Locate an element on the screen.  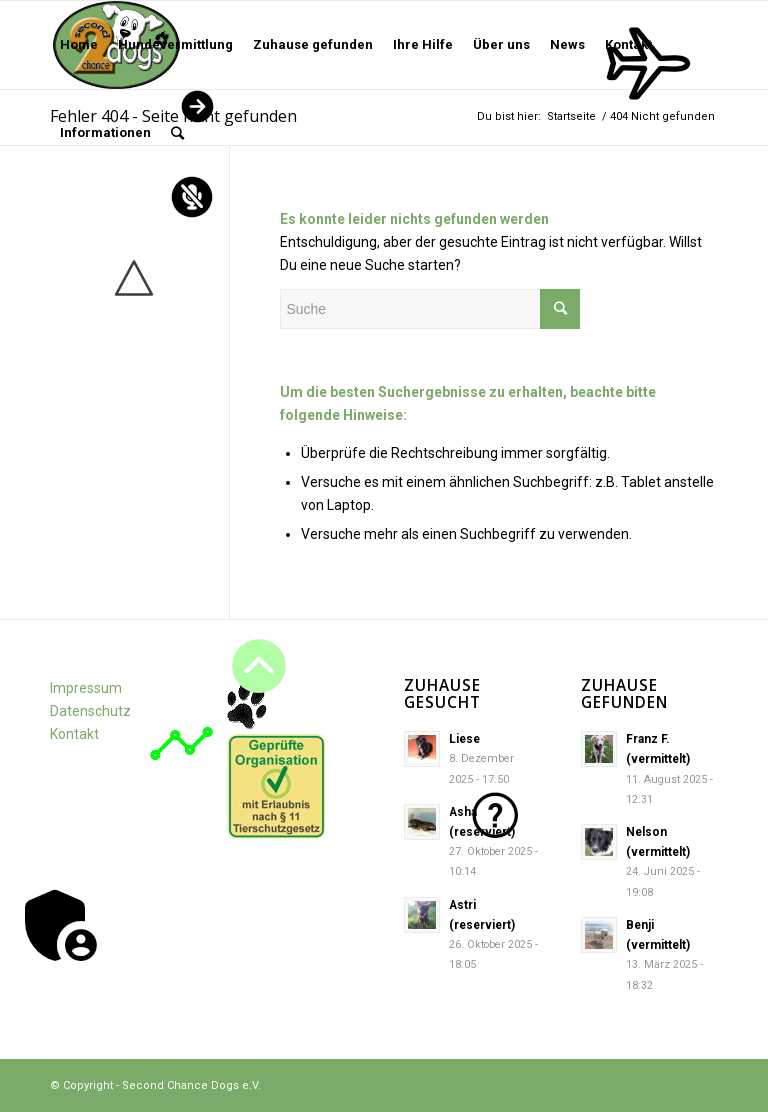
indicates a warning or caution state is located at coordinates (134, 278).